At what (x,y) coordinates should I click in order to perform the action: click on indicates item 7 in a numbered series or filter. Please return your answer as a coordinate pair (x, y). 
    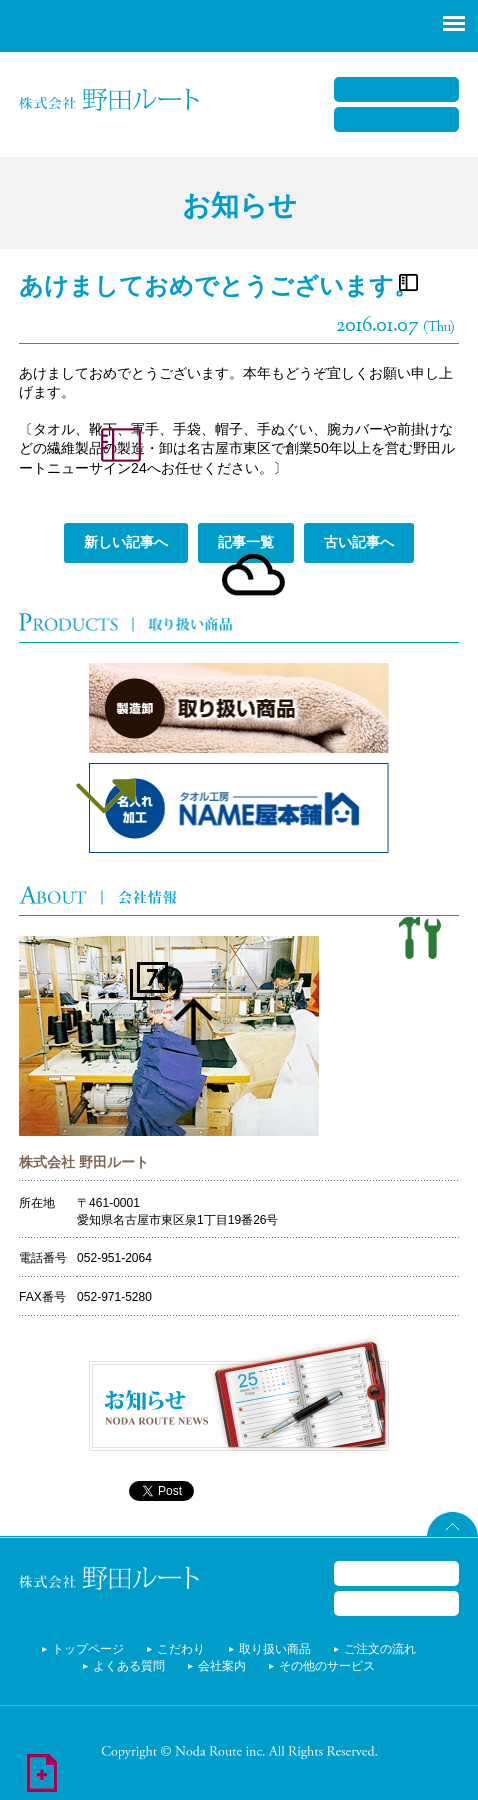
    Looking at the image, I should click on (149, 981).